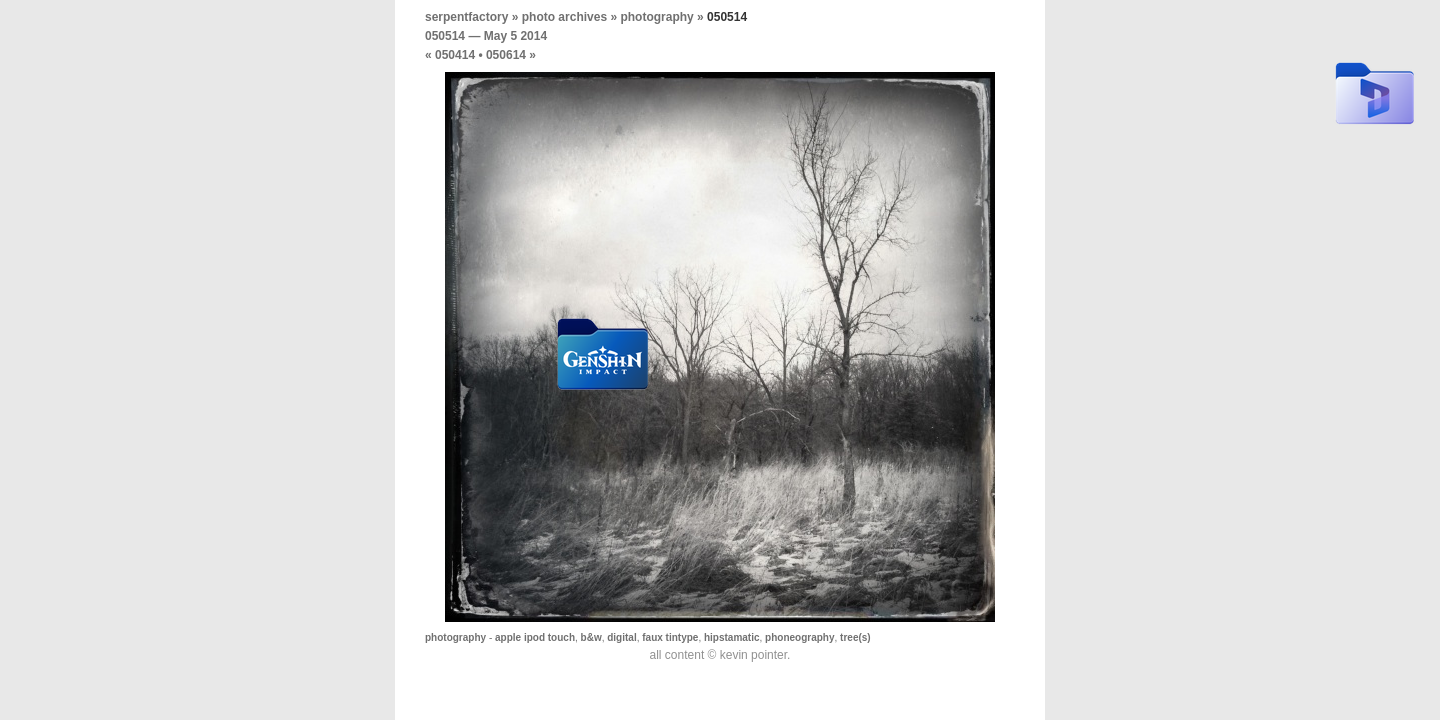  Describe the element at coordinates (1374, 95) in the screenshot. I see `open microsoft dynamics 365 for phones folder` at that location.